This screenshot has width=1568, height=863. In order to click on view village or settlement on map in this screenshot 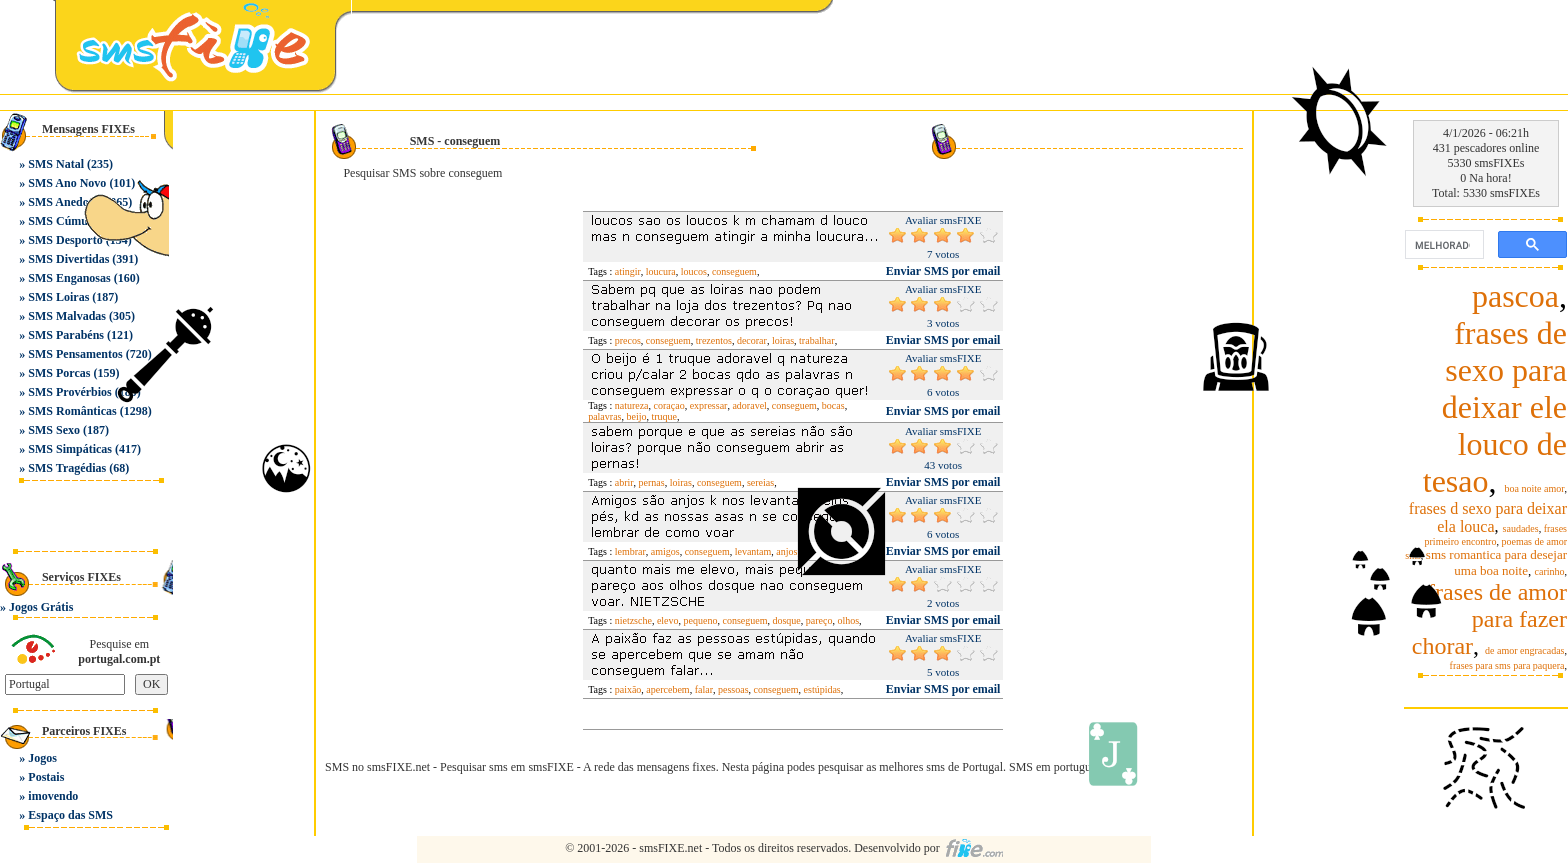, I will do `click(1396, 591)`.